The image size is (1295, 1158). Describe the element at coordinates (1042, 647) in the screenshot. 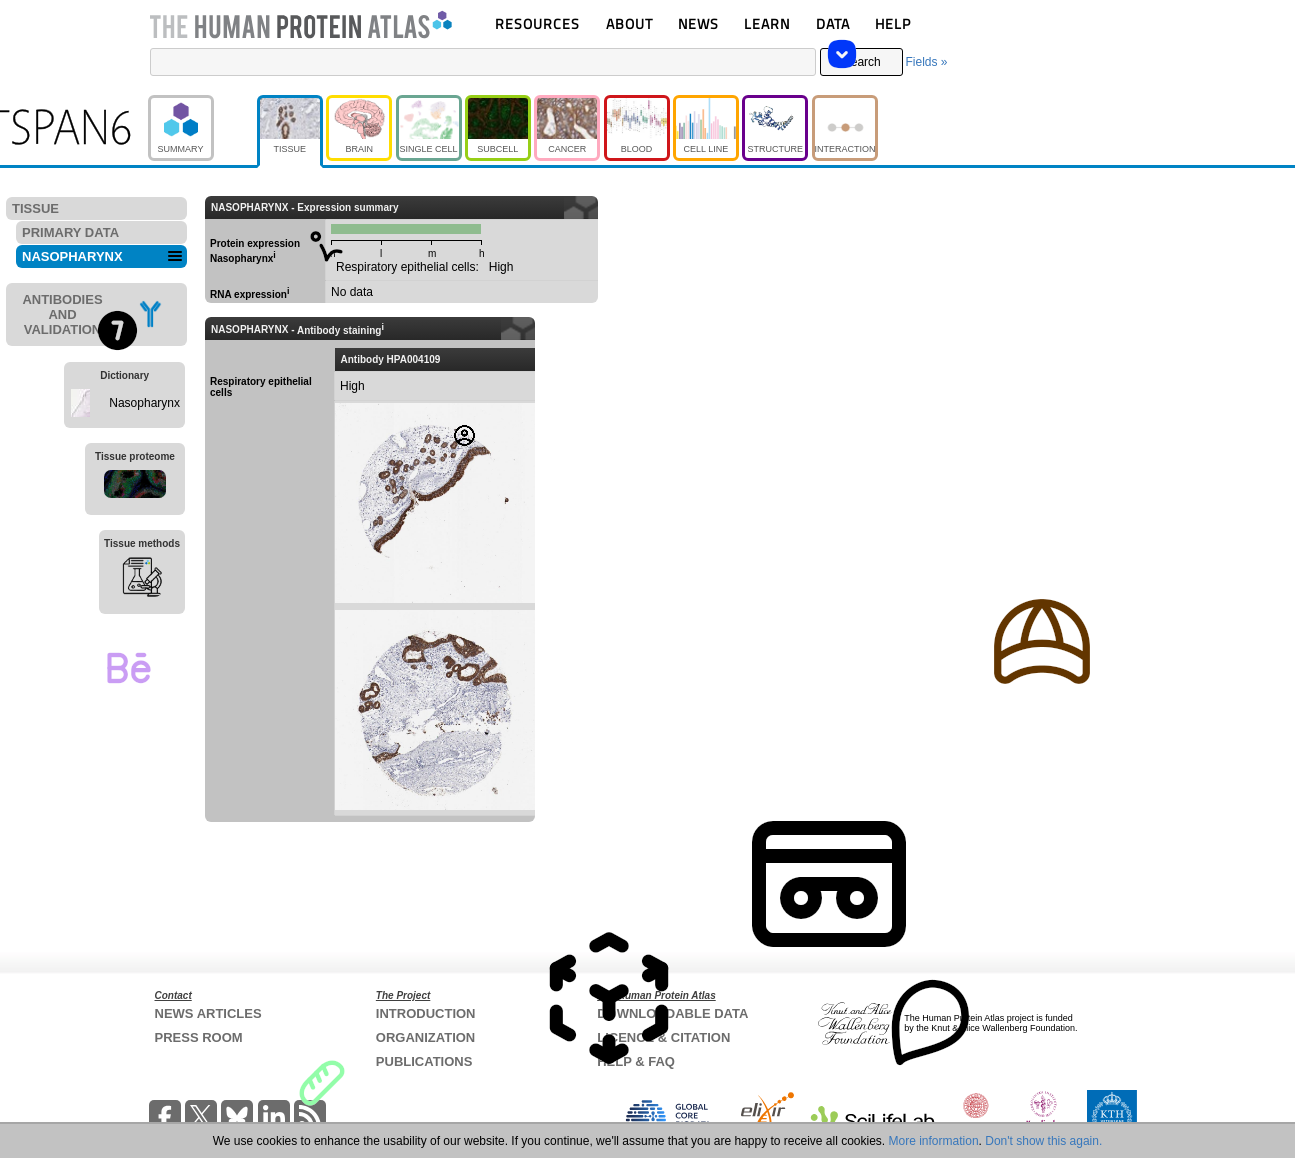

I see `browse hats or headwear category` at that location.